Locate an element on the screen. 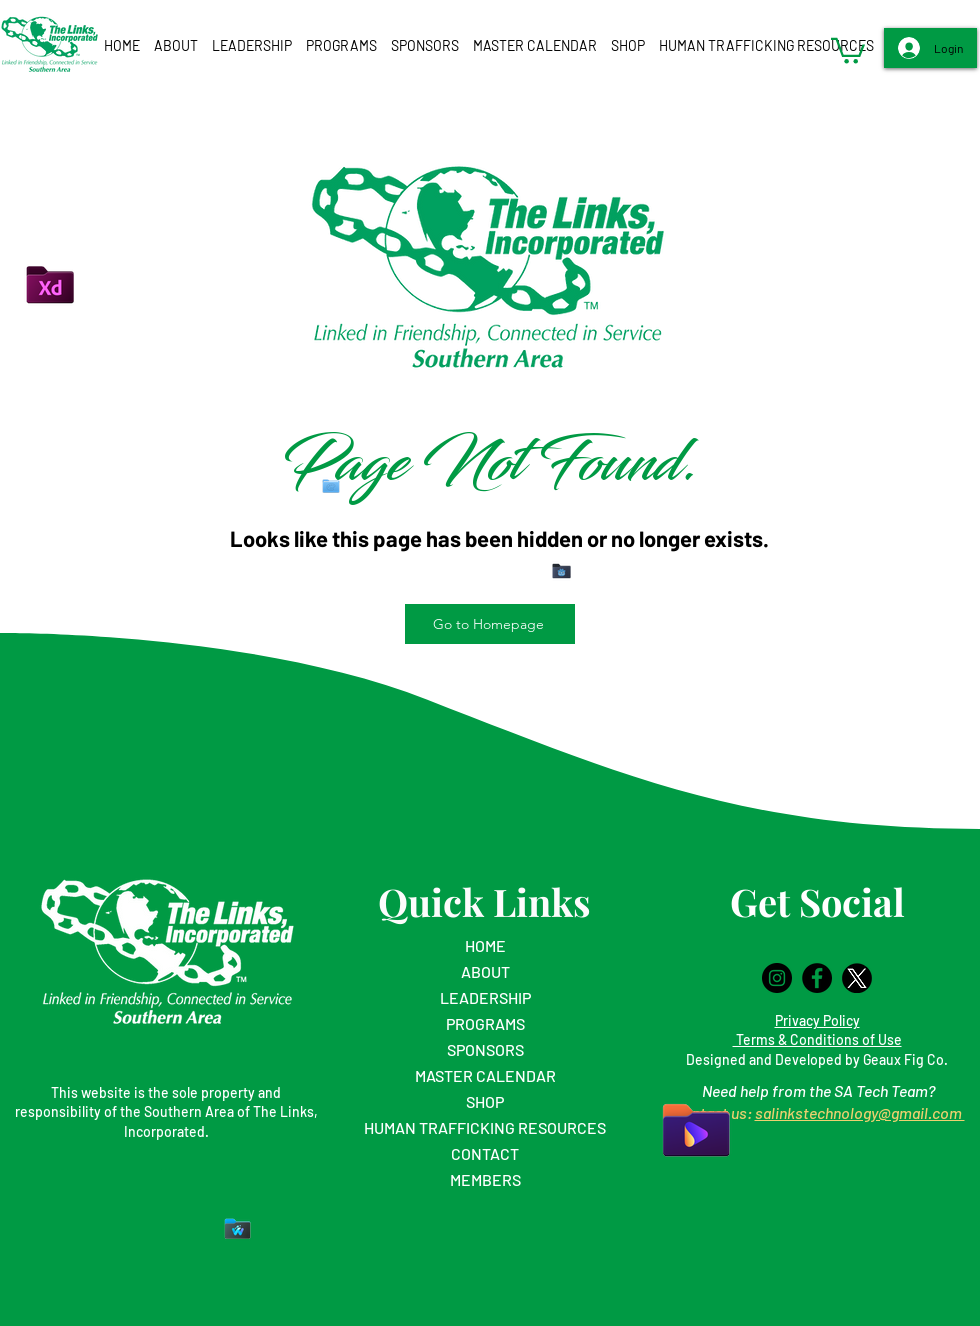 The width and height of the screenshot is (980, 1326). folder containing Godot game engine project files is located at coordinates (561, 571).